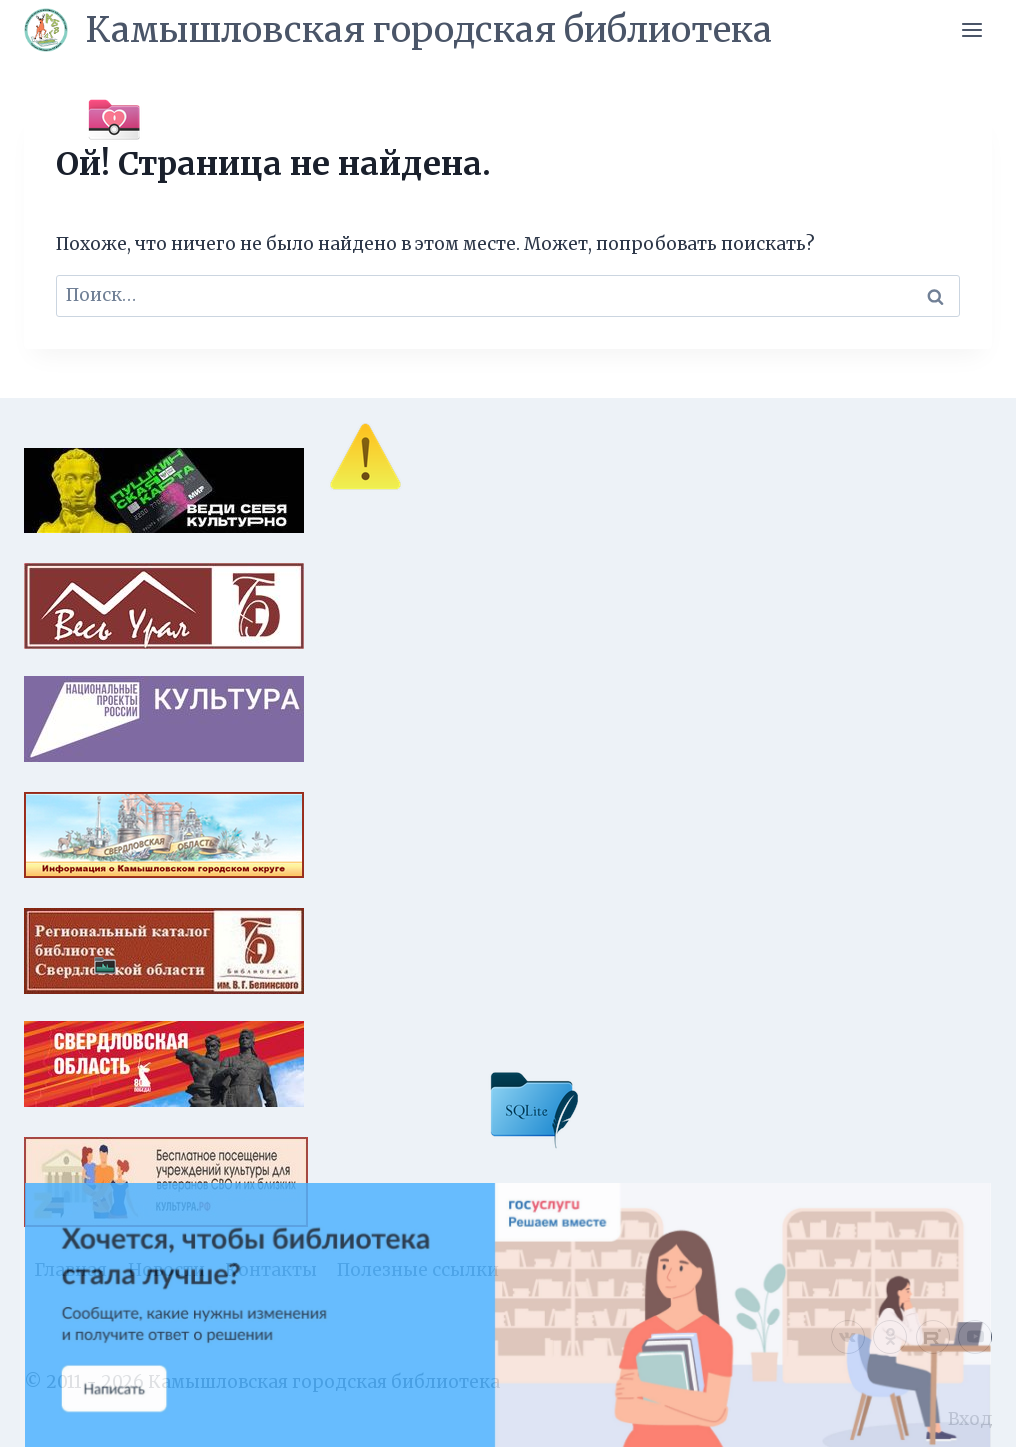  I want to click on open system monitoring files, so click(105, 966).